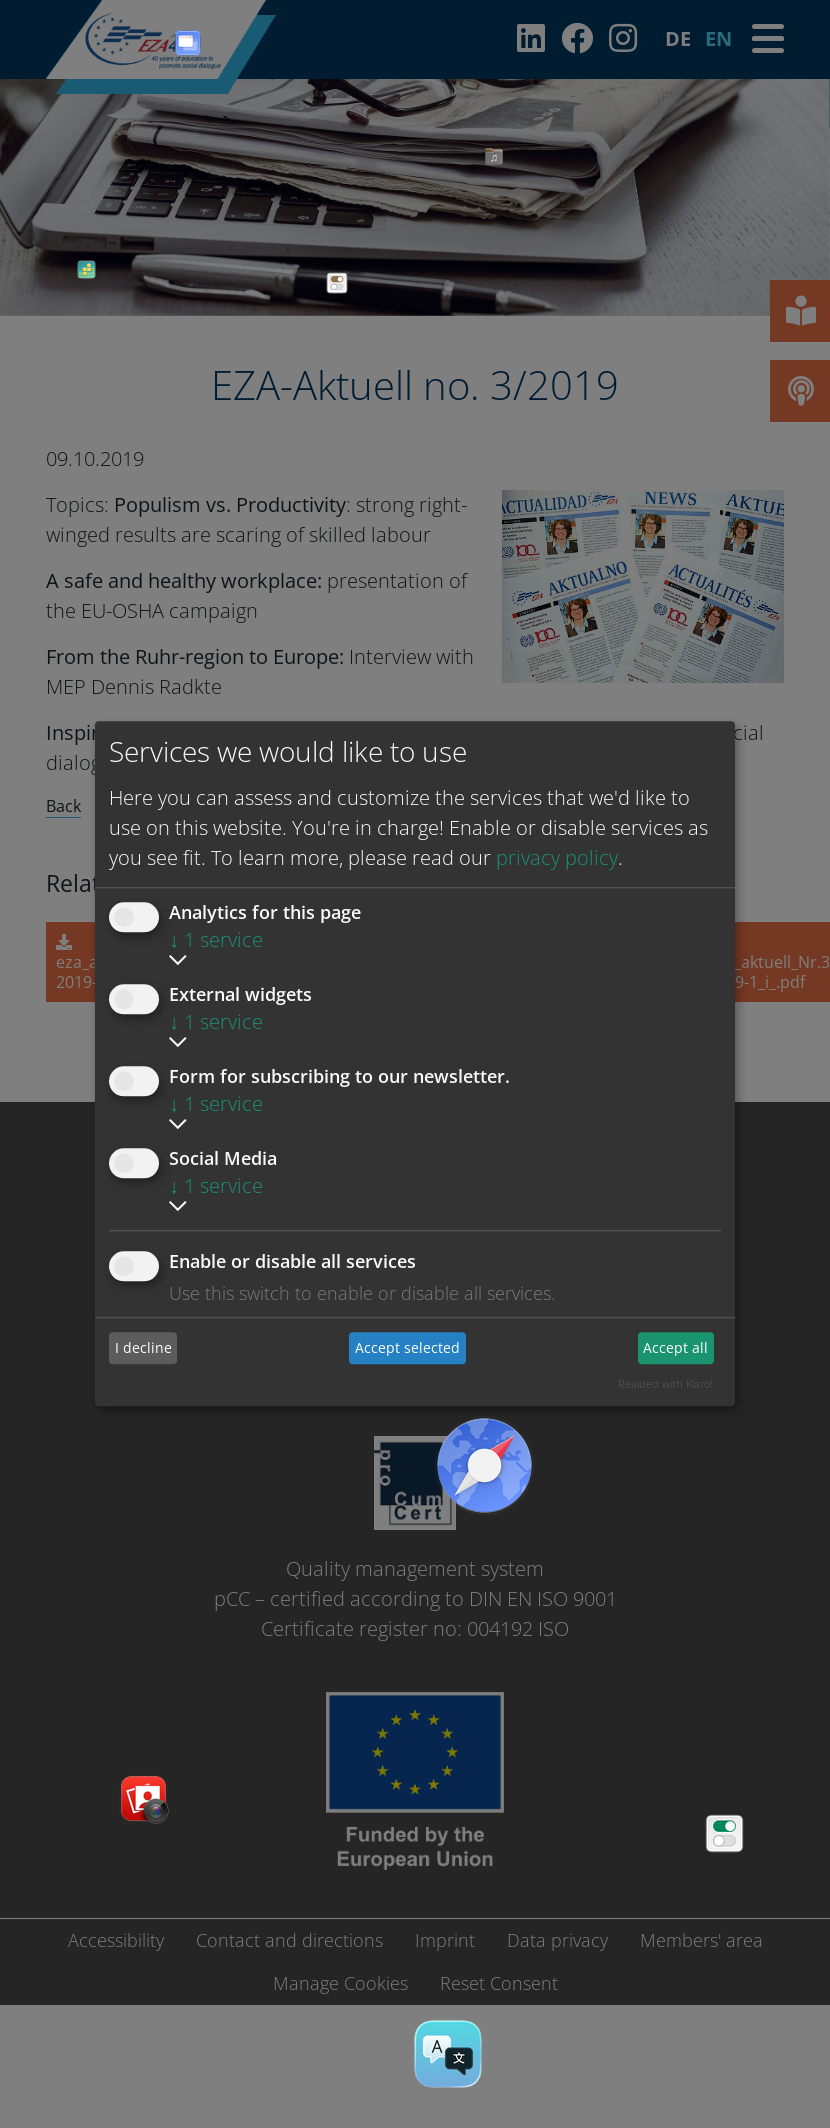 The width and height of the screenshot is (830, 2128). What do you see at coordinates (724, 1833) in the screenshot?
I see `open desktop settings and preferences` at bounding box center [724, 1833].